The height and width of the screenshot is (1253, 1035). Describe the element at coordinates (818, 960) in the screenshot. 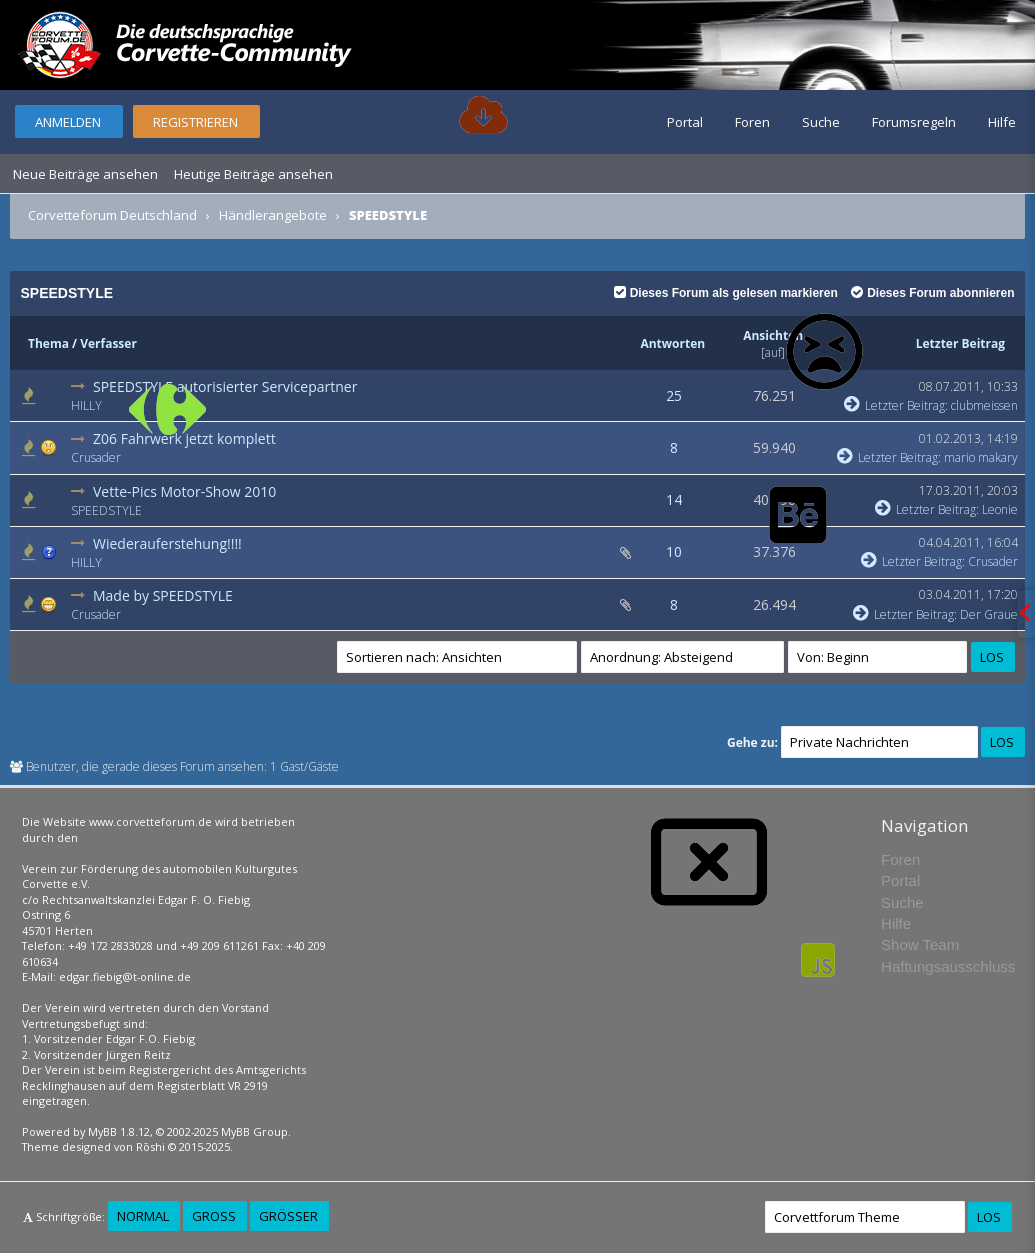

I see `JavaScript programming language logo` at that location.